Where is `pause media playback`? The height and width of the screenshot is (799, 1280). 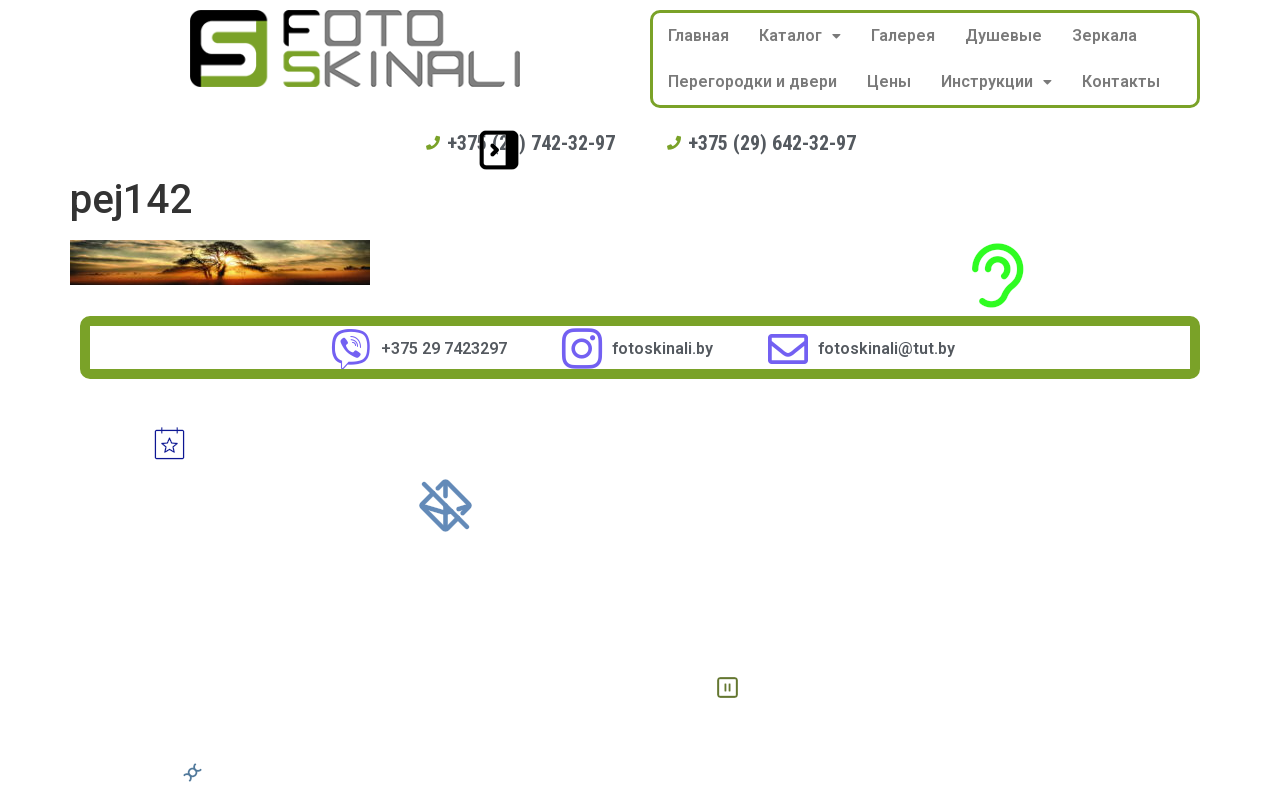 pause media playback is located at coordinates (727, 687).